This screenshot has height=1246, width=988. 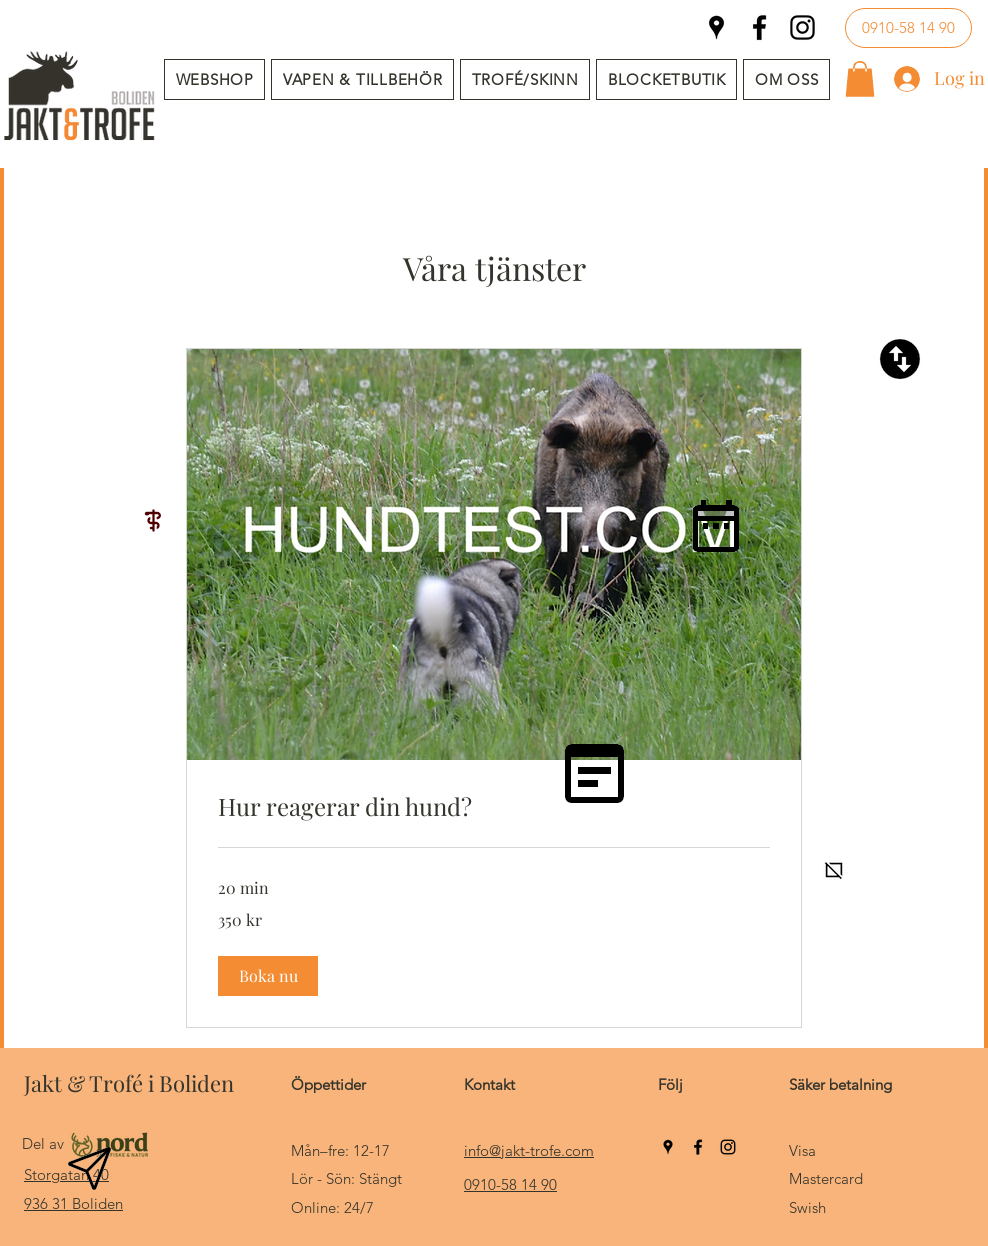 What do you see at coordinates (834, 870) in the screenshot?
I see `indicates browser not supported for this feature` at bounding box center [834, 870].